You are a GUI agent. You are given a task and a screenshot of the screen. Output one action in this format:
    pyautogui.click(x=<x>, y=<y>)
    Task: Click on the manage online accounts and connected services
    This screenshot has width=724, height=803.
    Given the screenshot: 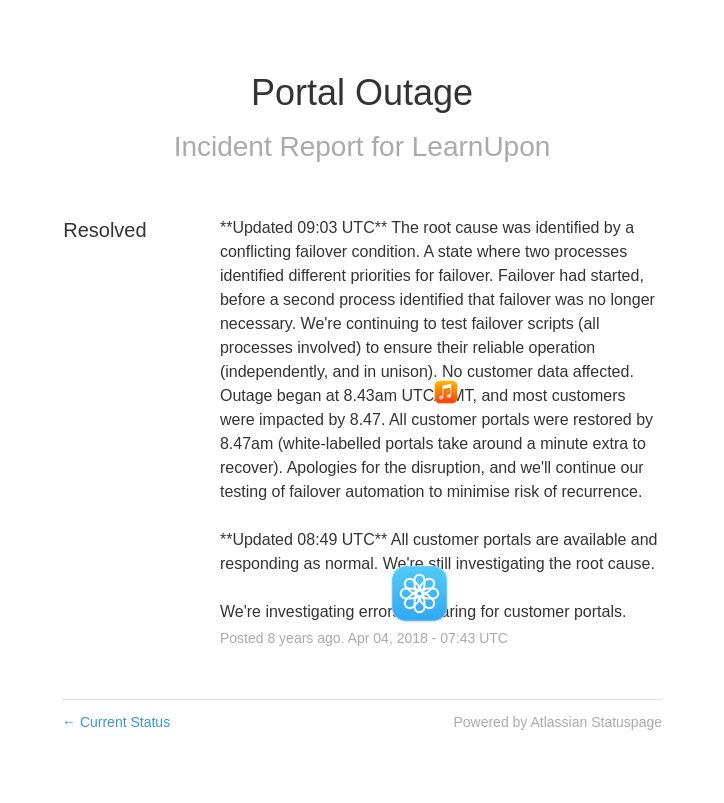 What is the action you would take?
    pyautogui.click(x=72, y=720)
    